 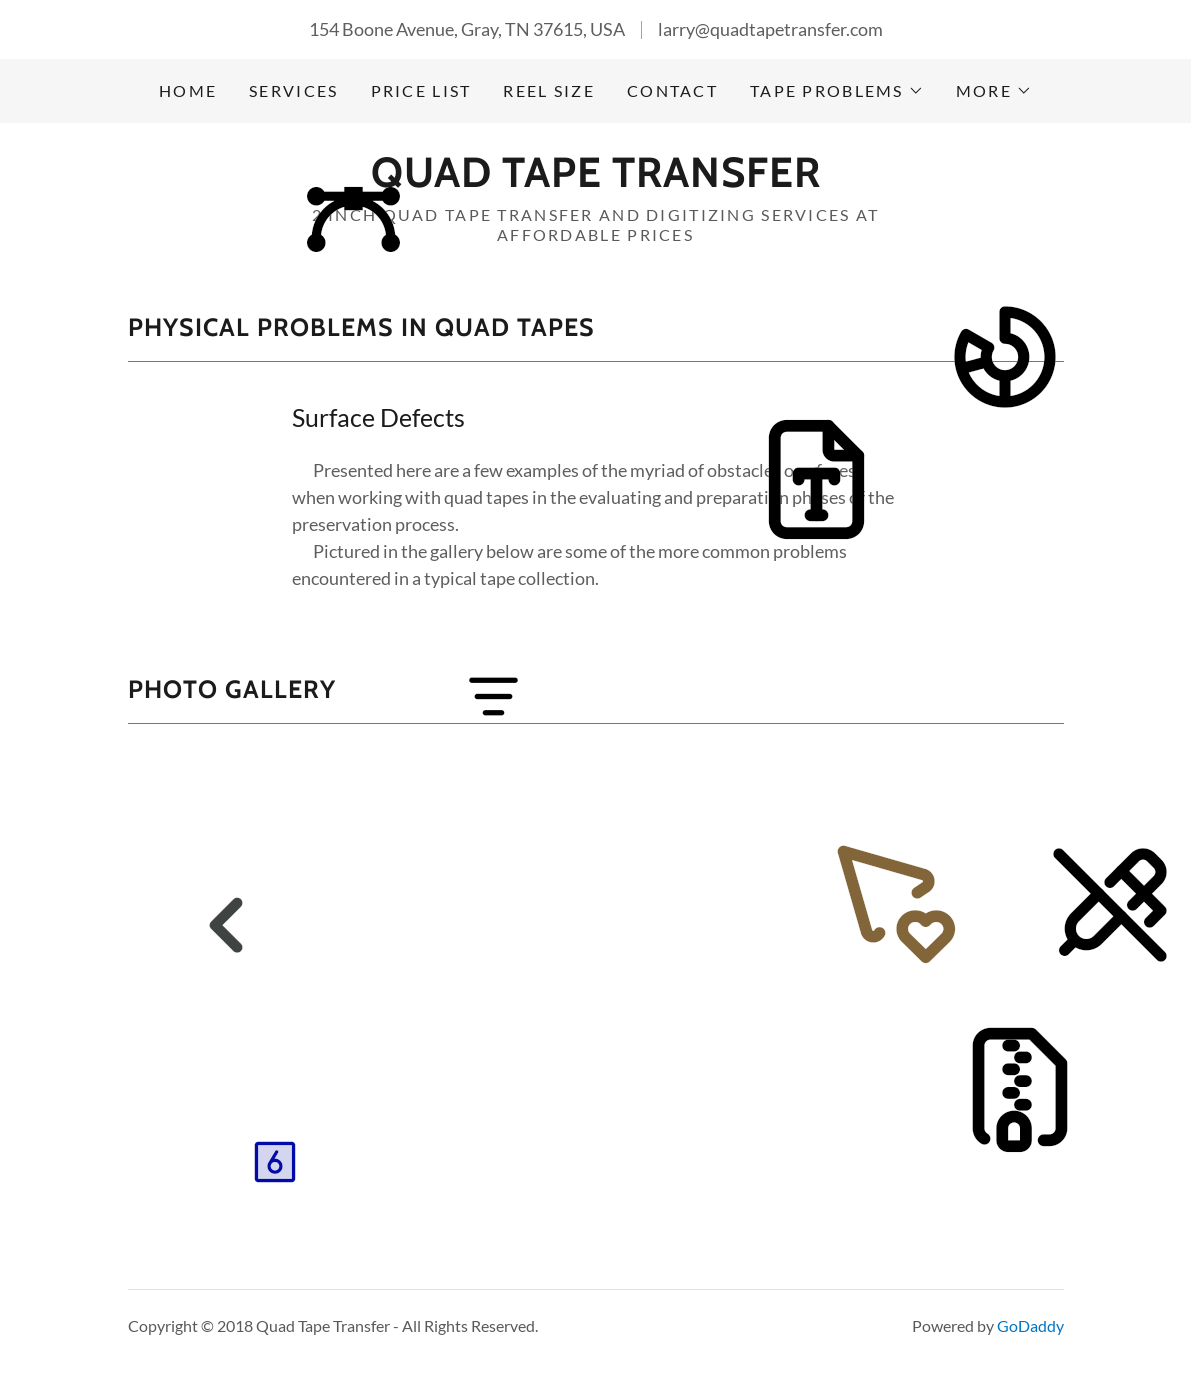 What do you see at coordinates (493, 696) in the screenshot?
I see `filter list or search results` at bounding box center [493, 696].